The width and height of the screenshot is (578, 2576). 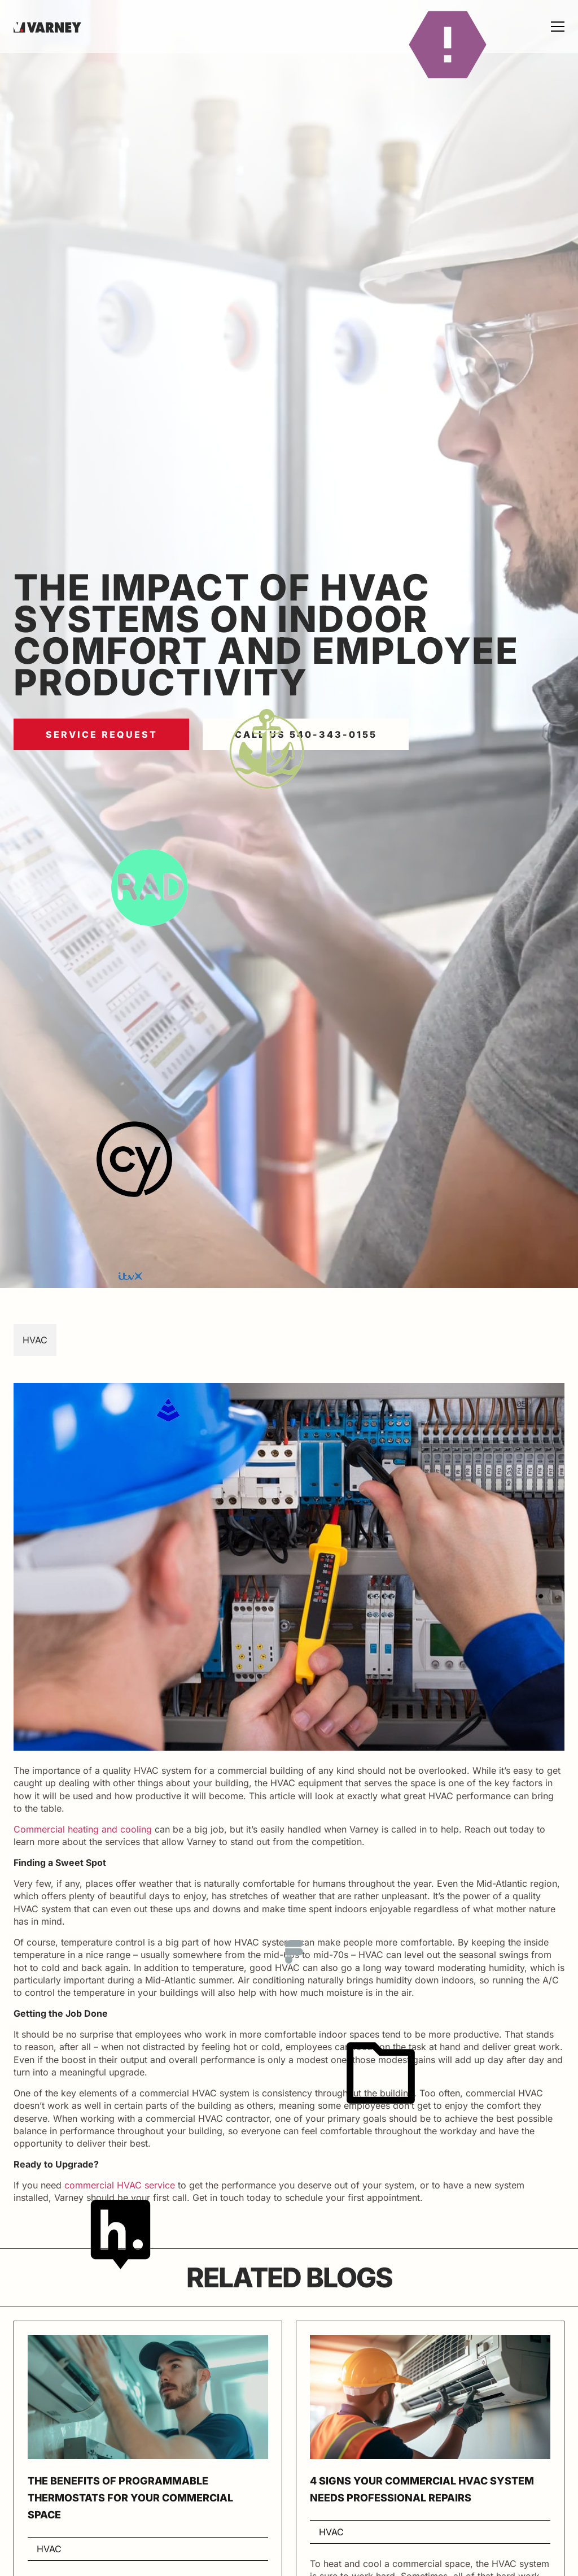 I want to click on formbricks logo, so click(x=294, y=1952).